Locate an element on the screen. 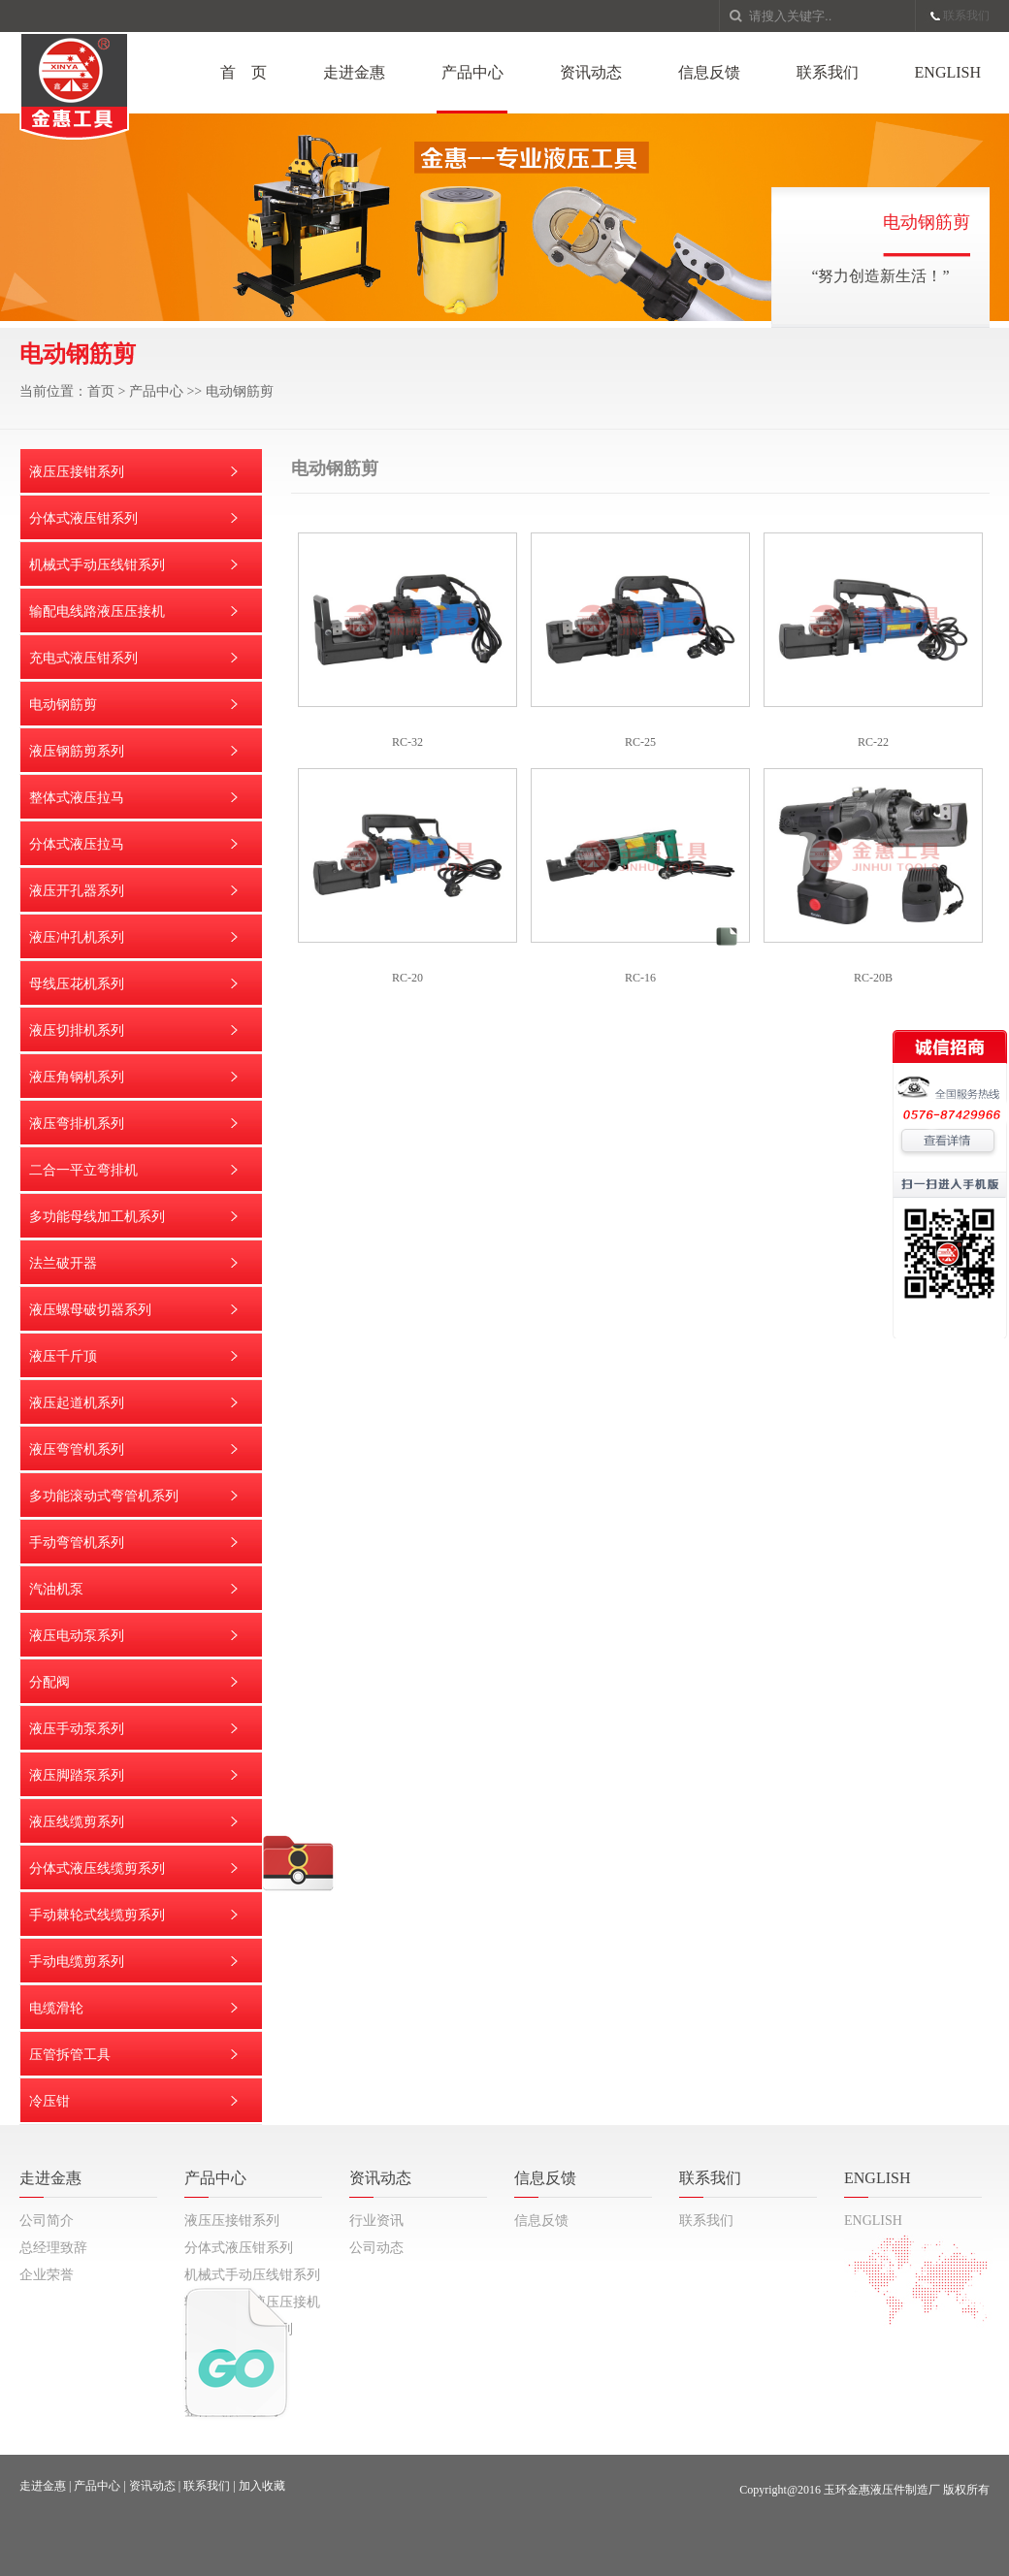 The width and height of the screenshot is (1009, 2576). open pokémon repeat ball themed folder is located at coordinates (298, 1865).